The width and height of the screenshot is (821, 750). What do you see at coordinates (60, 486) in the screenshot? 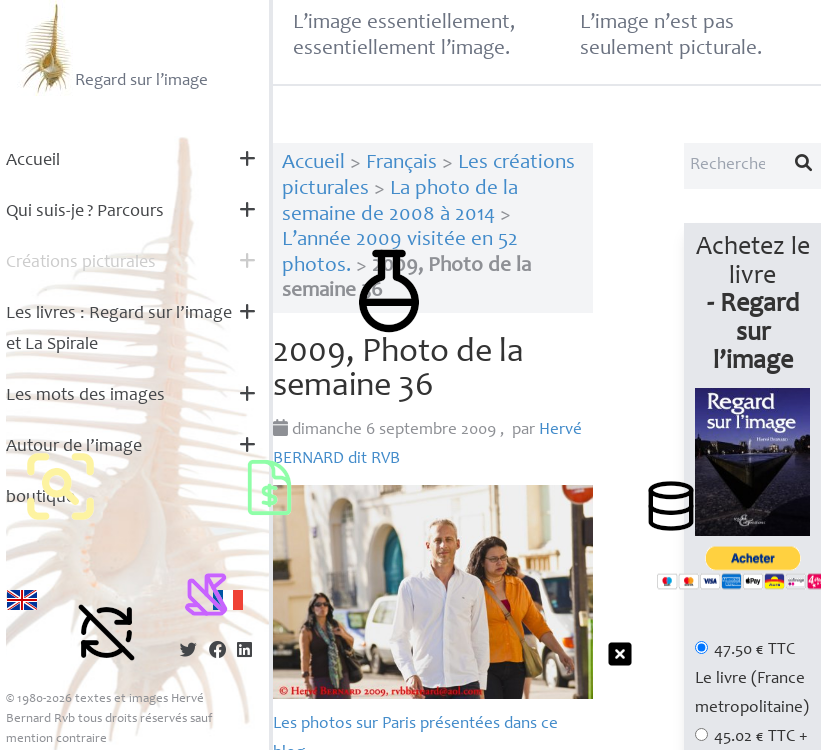
I see `scan or search within a selected area` at bounding box center [60, 486].